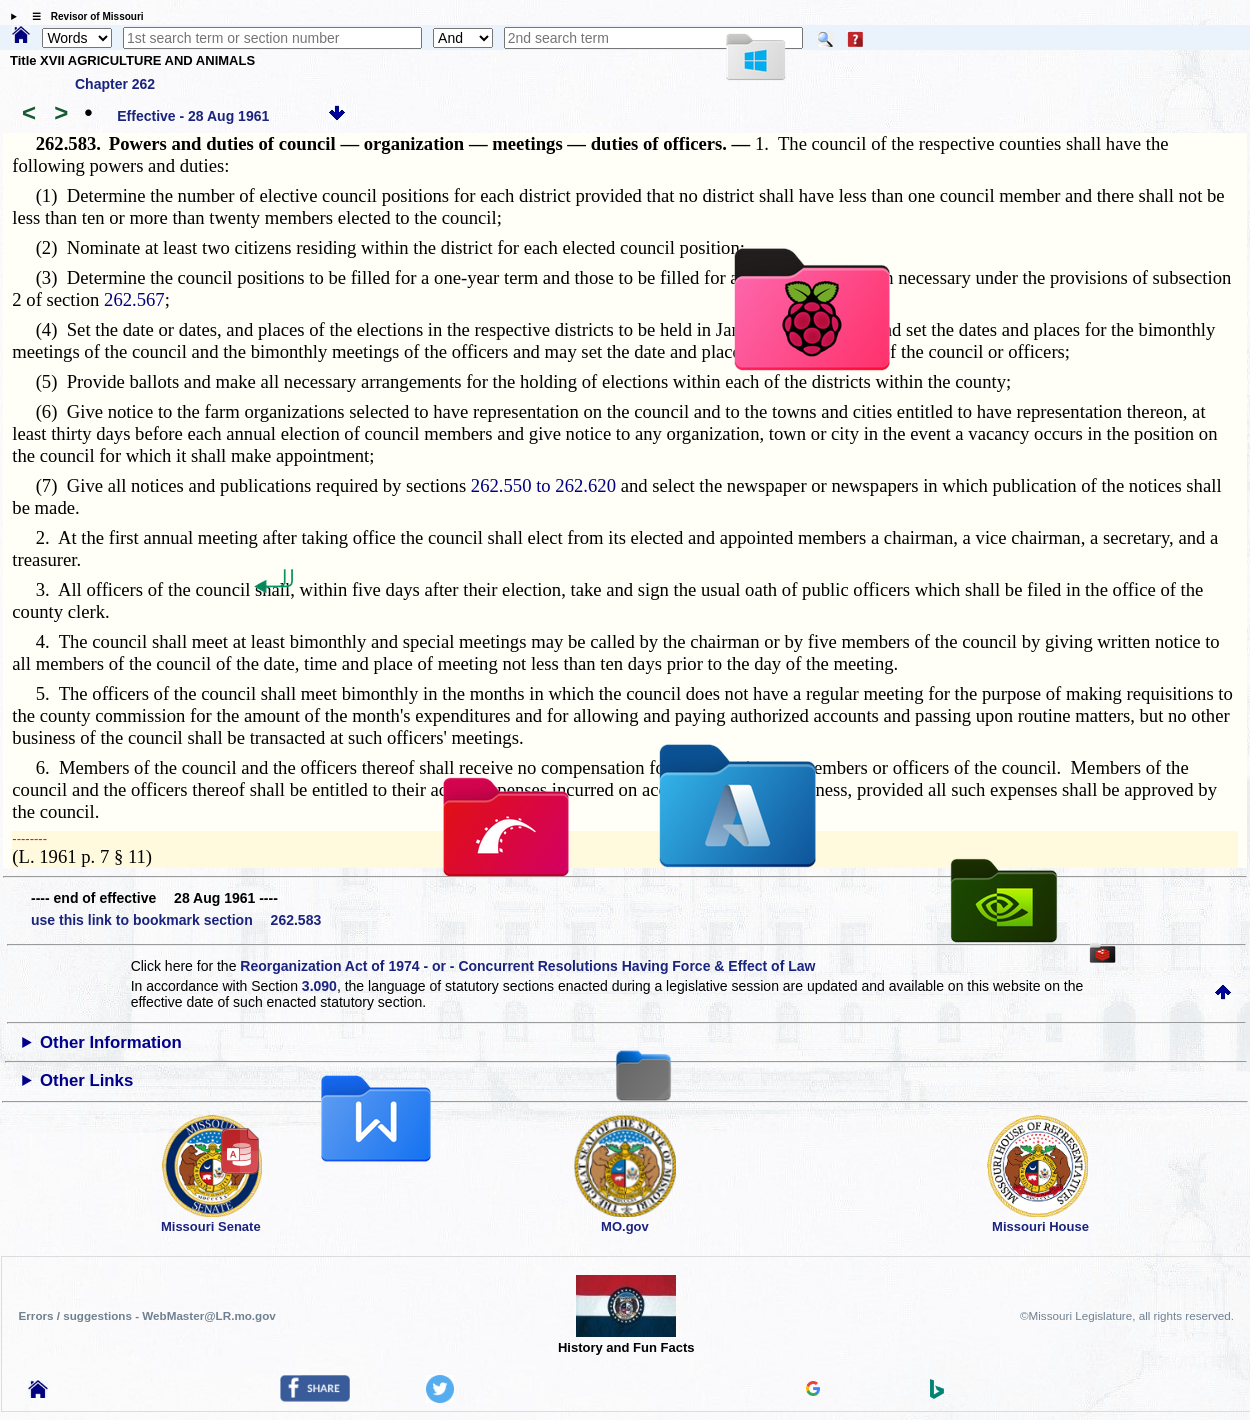  I want to click on open raspberry pi project files, so click(811, 313).